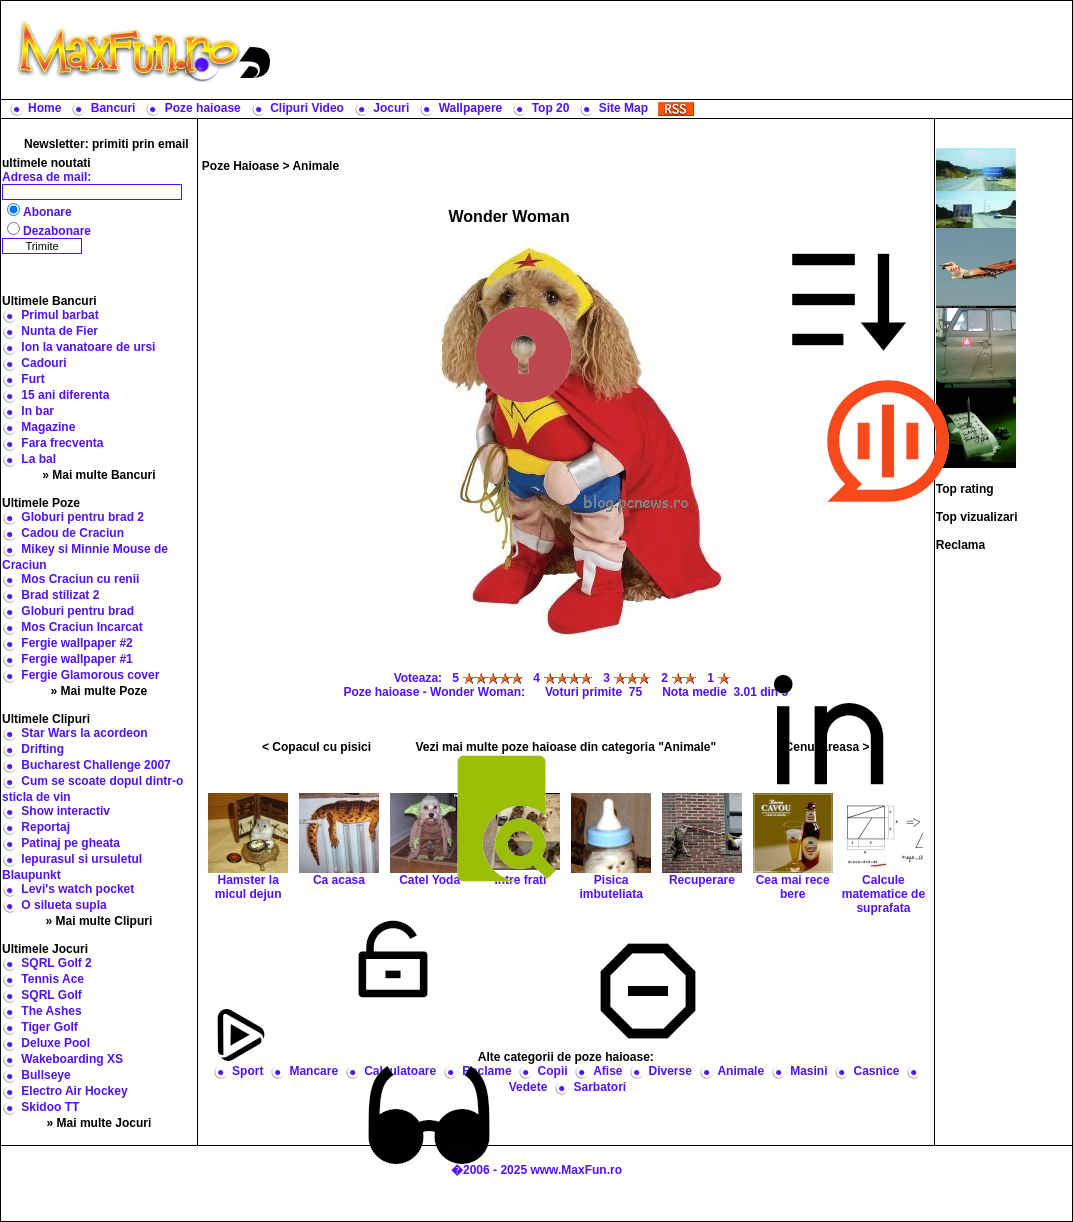 The height and width of the screenshot is (1222, 1073). I want to click on unlock a secured item or feature, so click(393, 959).